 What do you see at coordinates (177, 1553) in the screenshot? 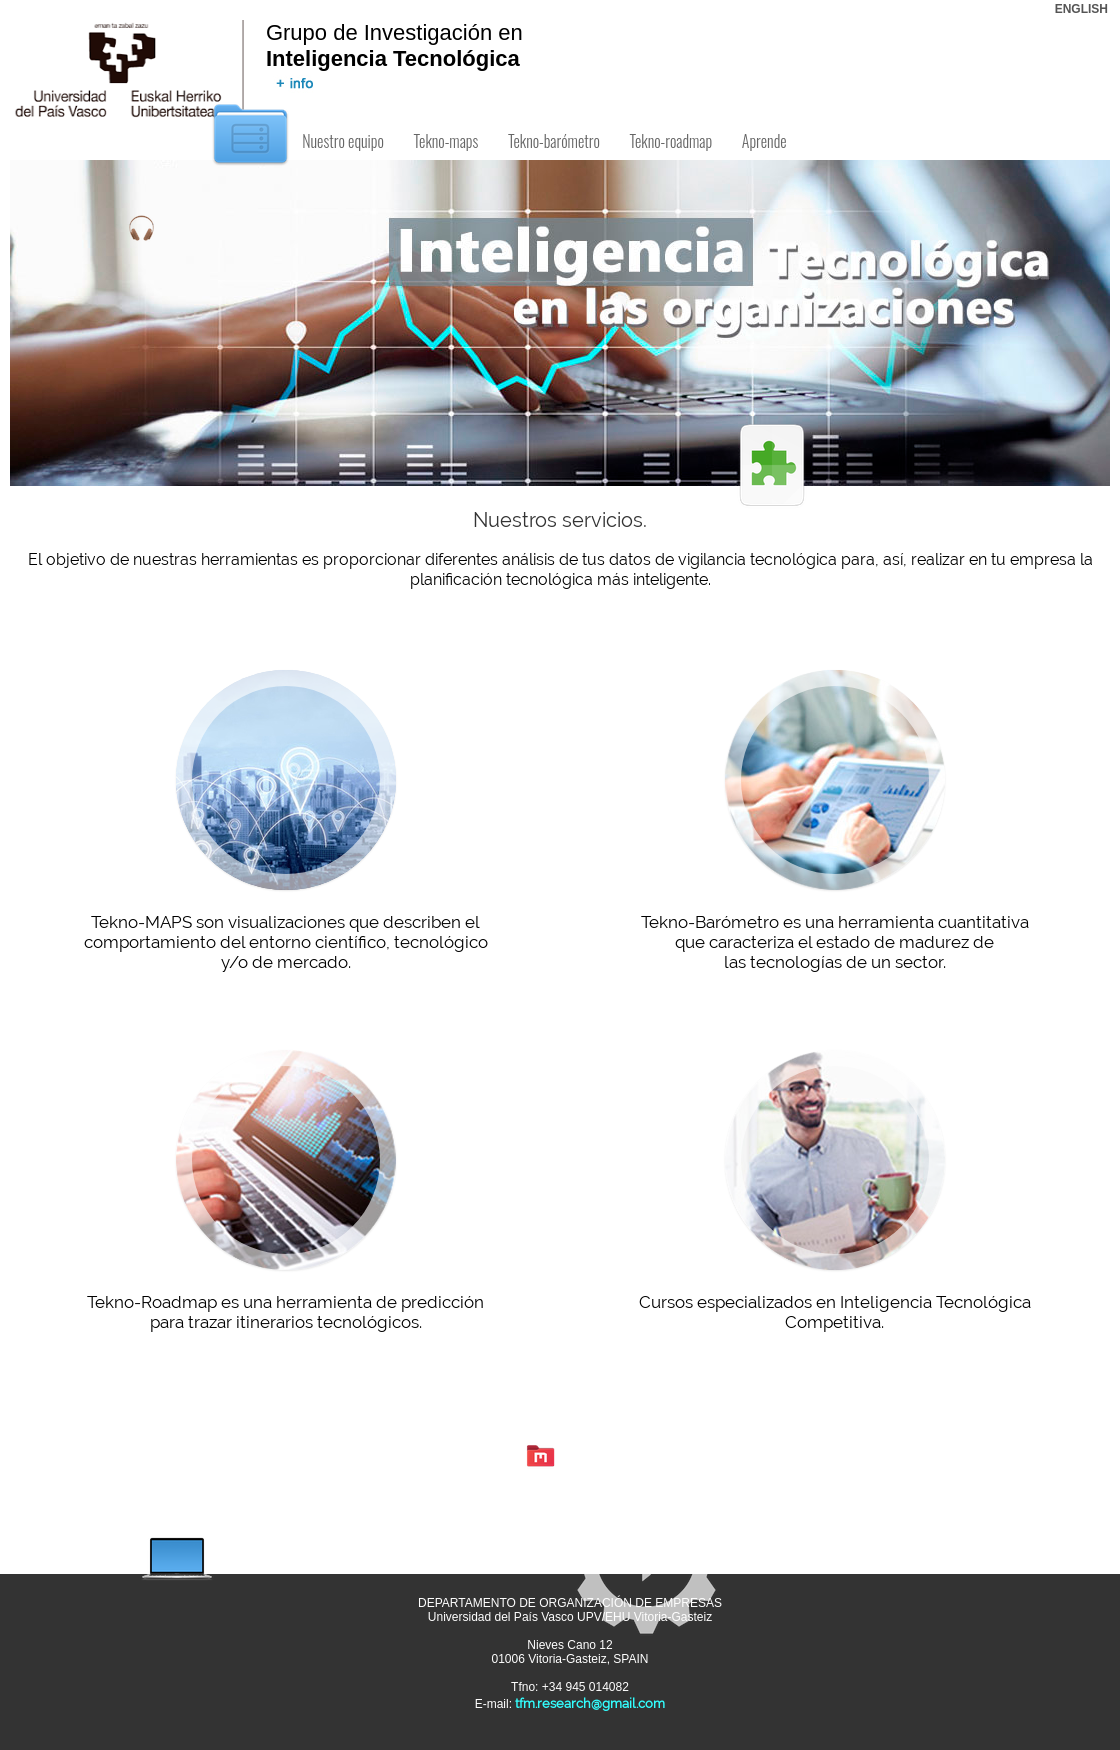
I see `represents this macbook air in system settings` at bounding box center [177, 1553].